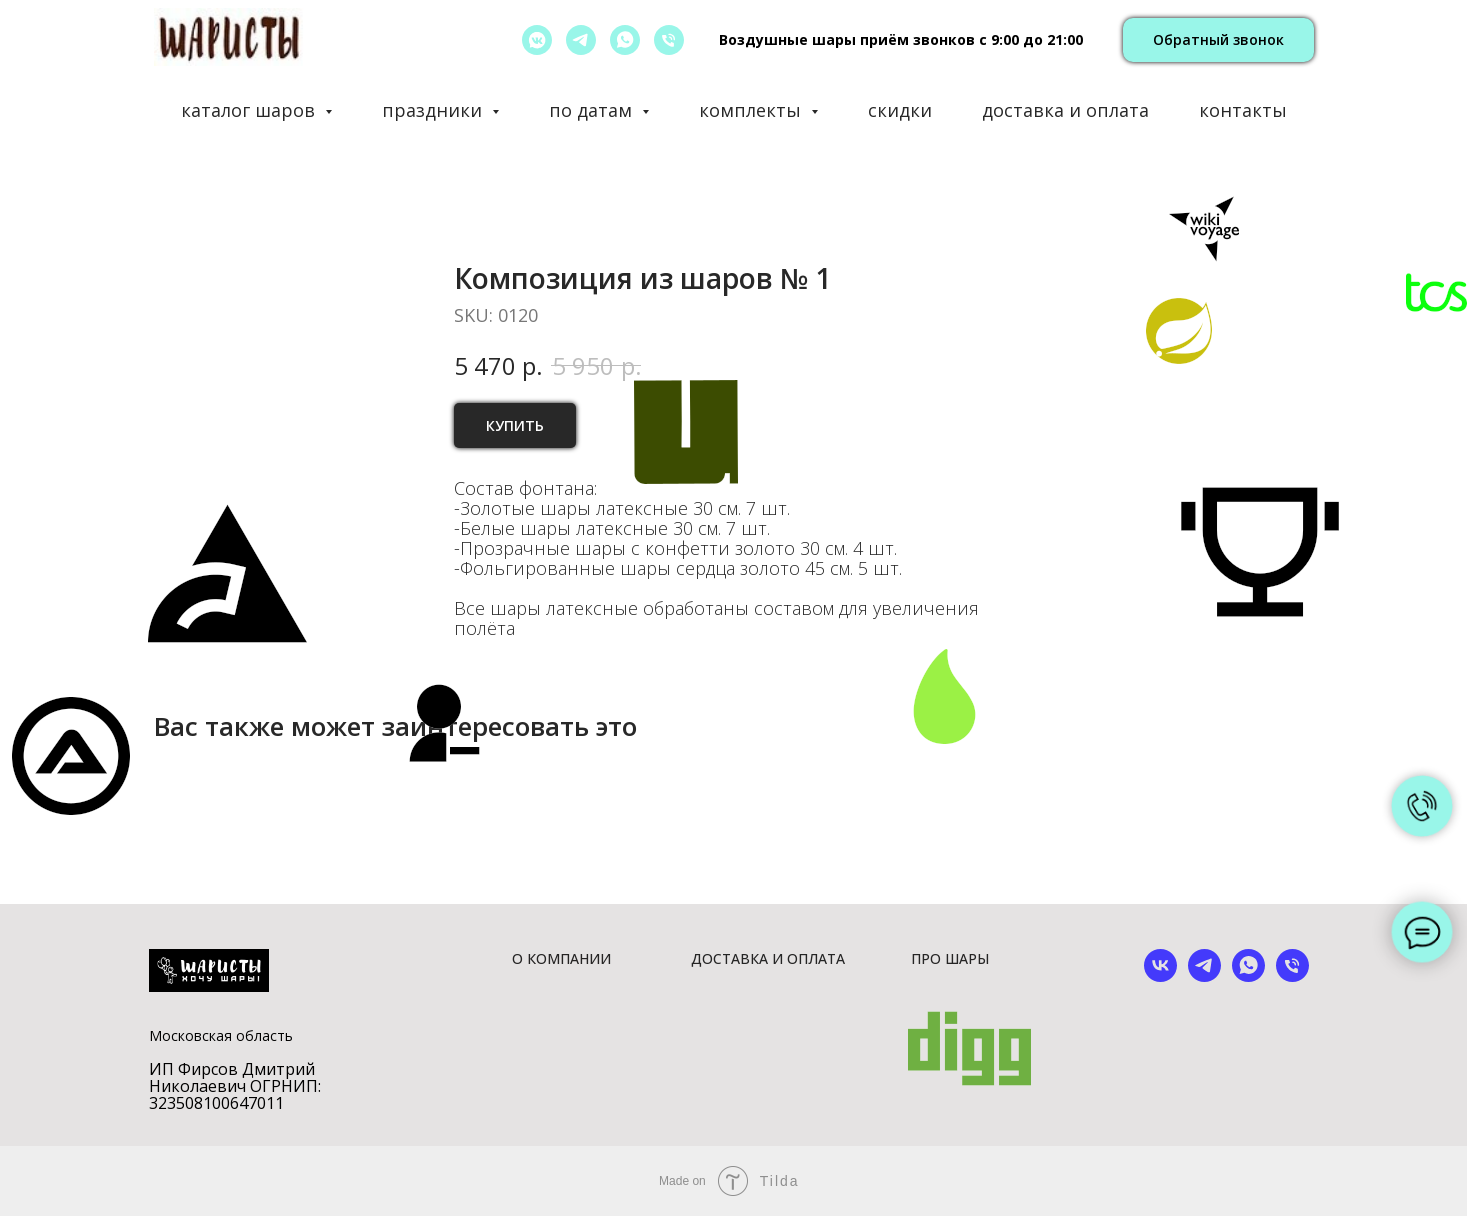 Image resolution: width=1467 pixels, height=1216 pixels. Describe the element at coordinates (944, 696) in the screenshot. I see `elixir programming language logo` at that location.